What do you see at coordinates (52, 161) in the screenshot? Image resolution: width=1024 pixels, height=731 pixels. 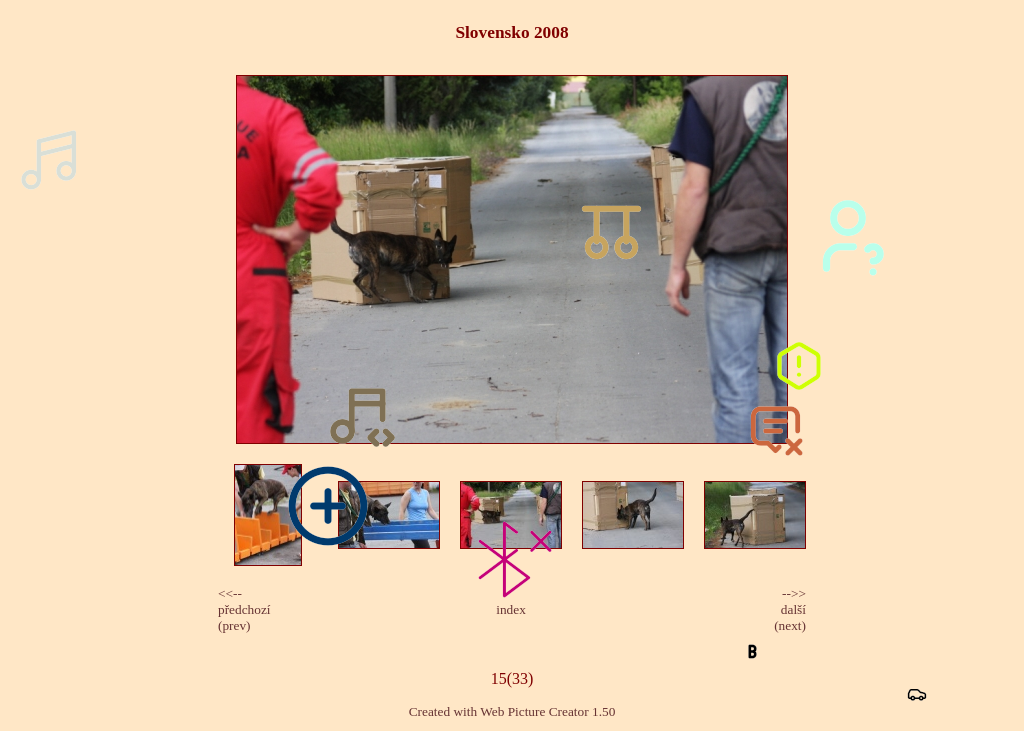 I see `access music library or player` at bounding box center [52, 161].